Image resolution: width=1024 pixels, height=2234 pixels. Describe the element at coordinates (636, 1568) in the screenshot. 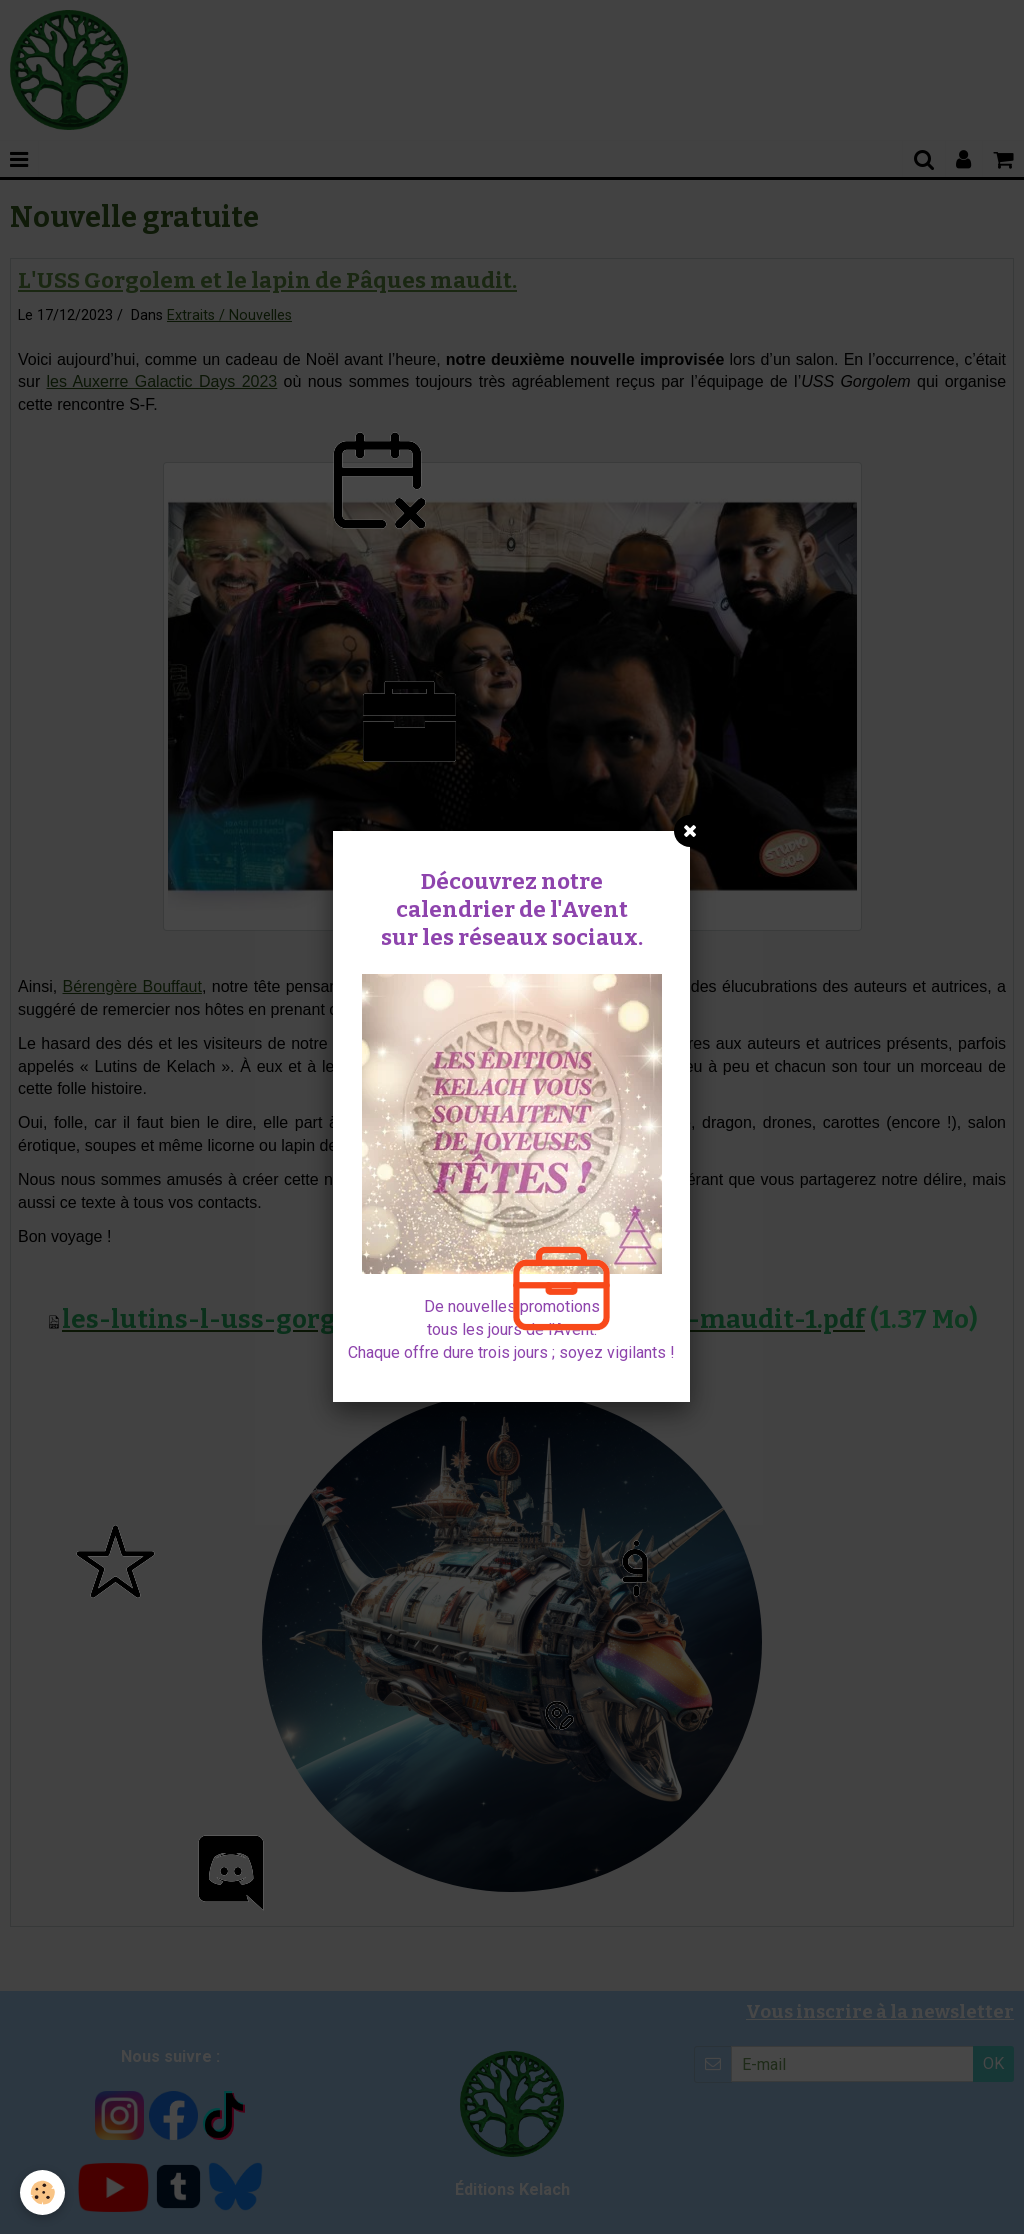

I see `indicates Afghan afghani currency` at that location.